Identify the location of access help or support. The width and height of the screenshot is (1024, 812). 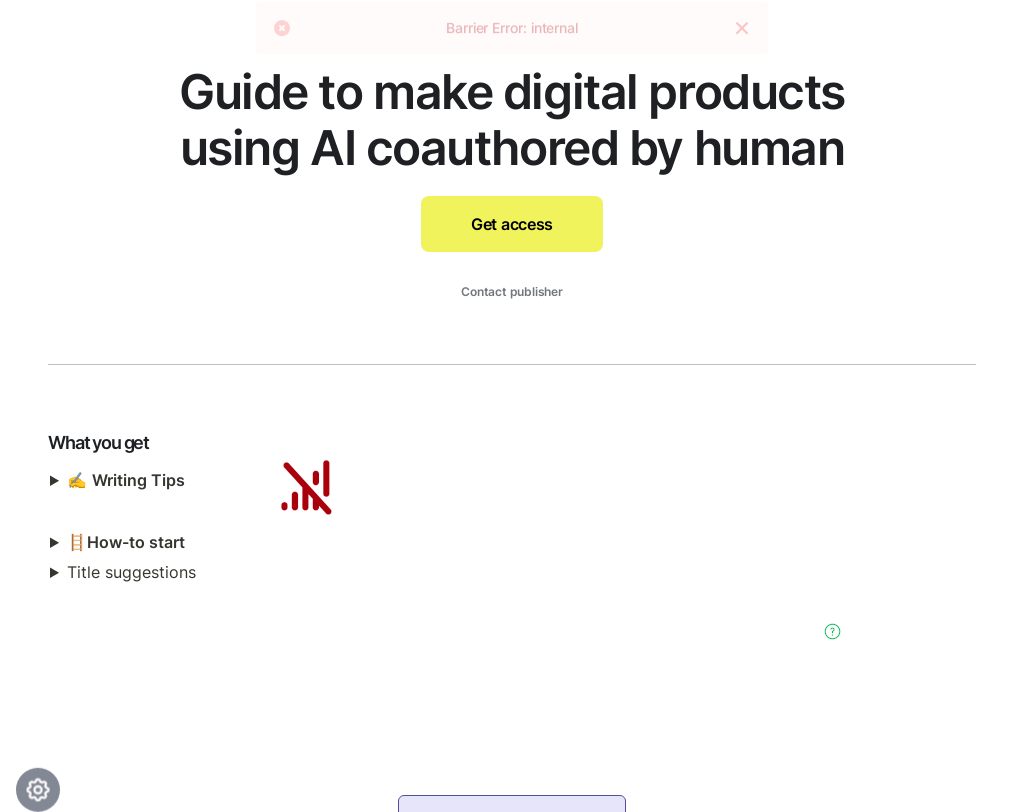
(832, 631).